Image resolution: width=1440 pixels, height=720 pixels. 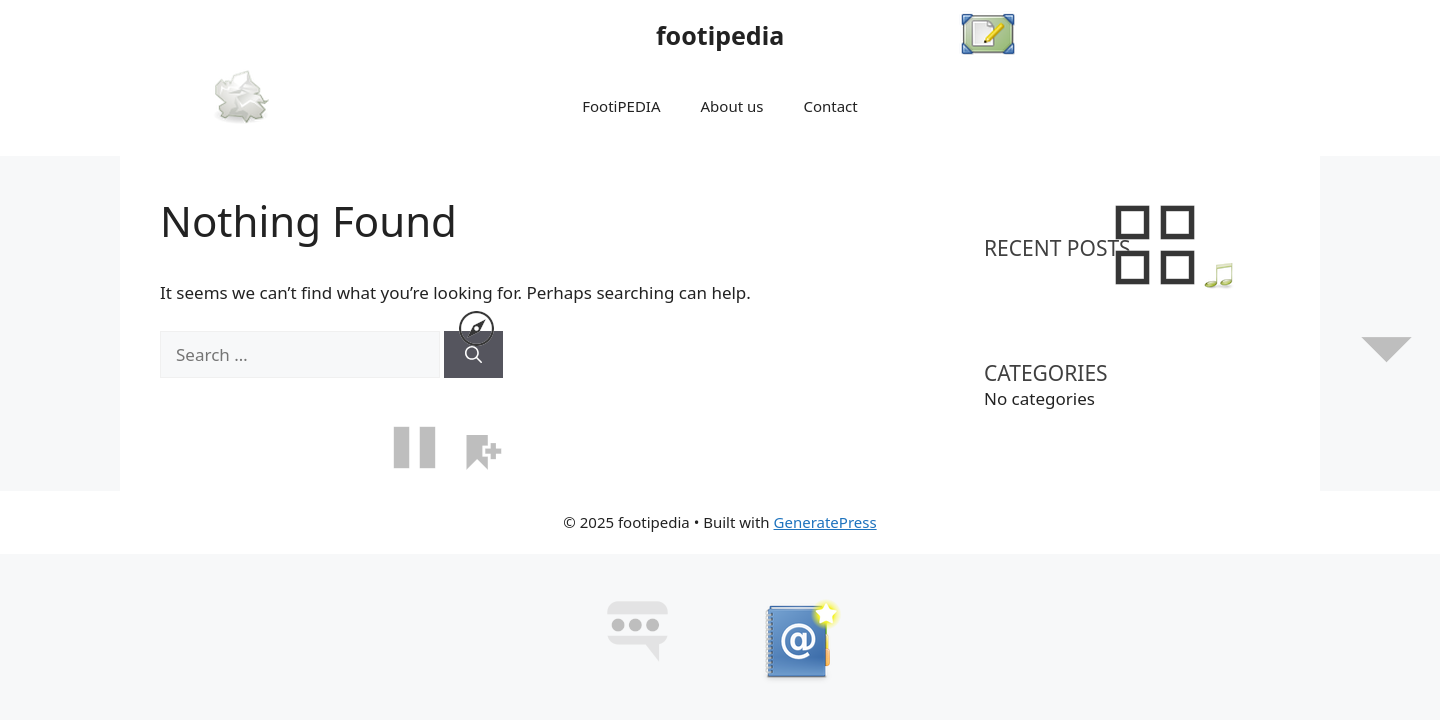 I want to click on mark email as junk or spam, so click(x=241, y=97).